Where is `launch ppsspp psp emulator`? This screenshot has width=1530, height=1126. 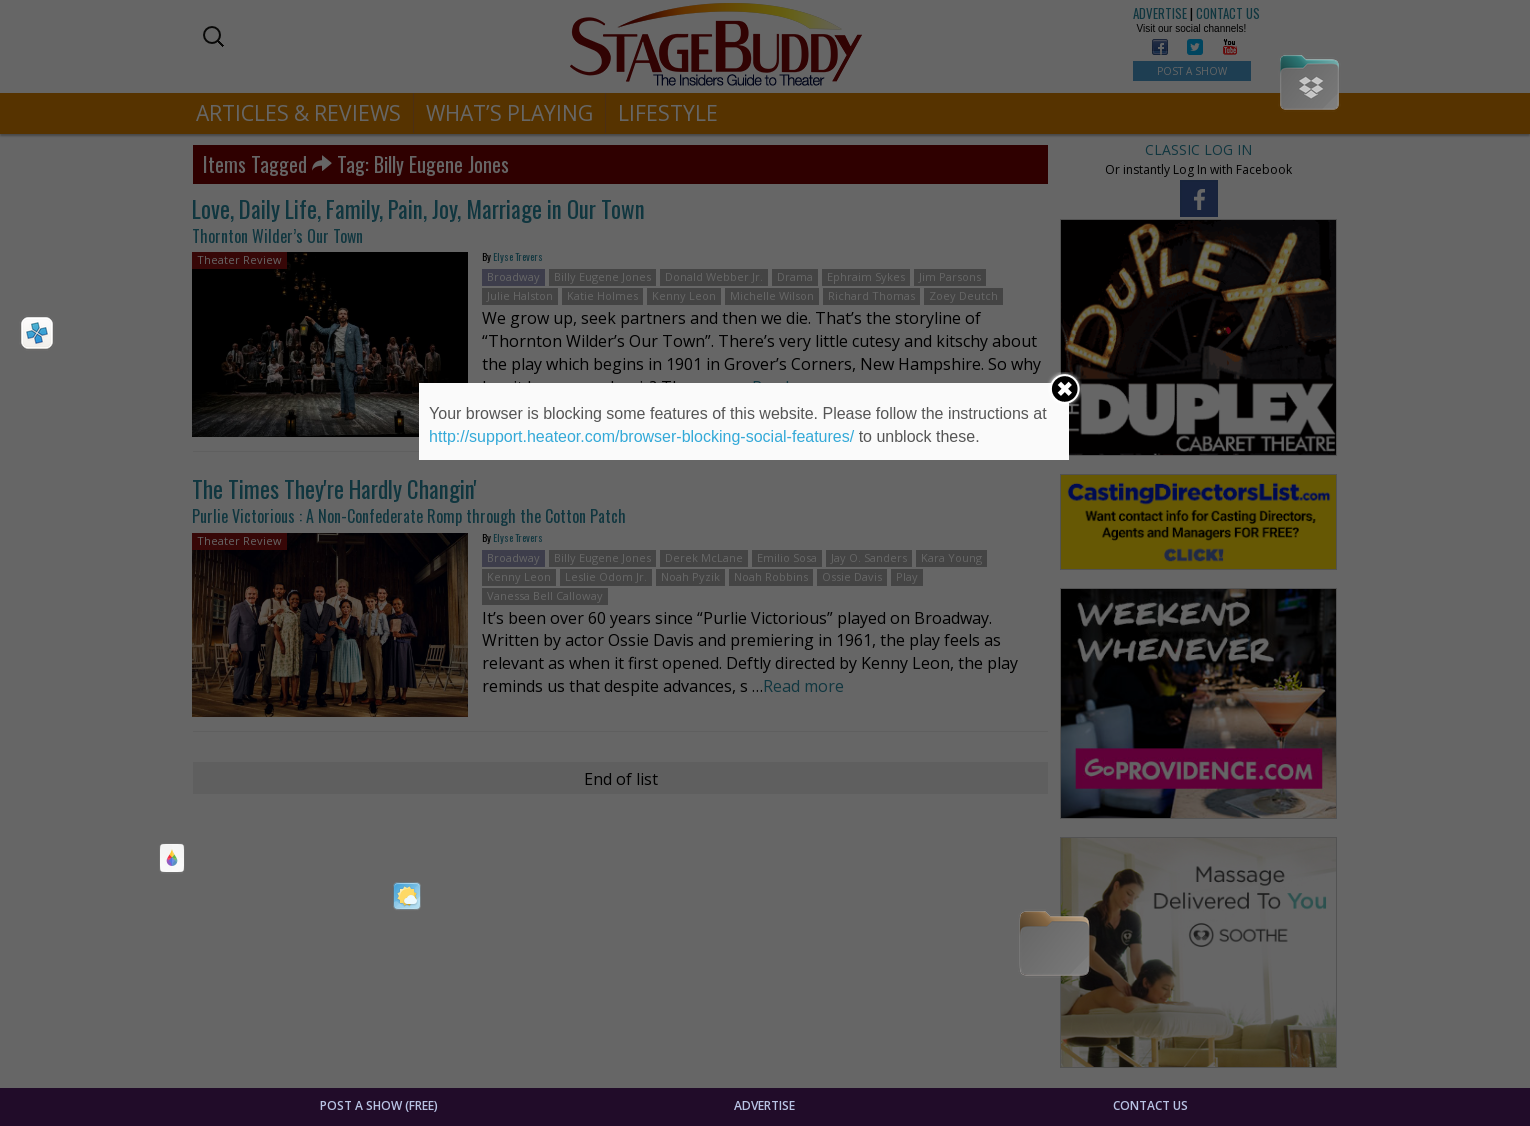
launch ppsspp psp emulator is located at coordinates (37, 333).